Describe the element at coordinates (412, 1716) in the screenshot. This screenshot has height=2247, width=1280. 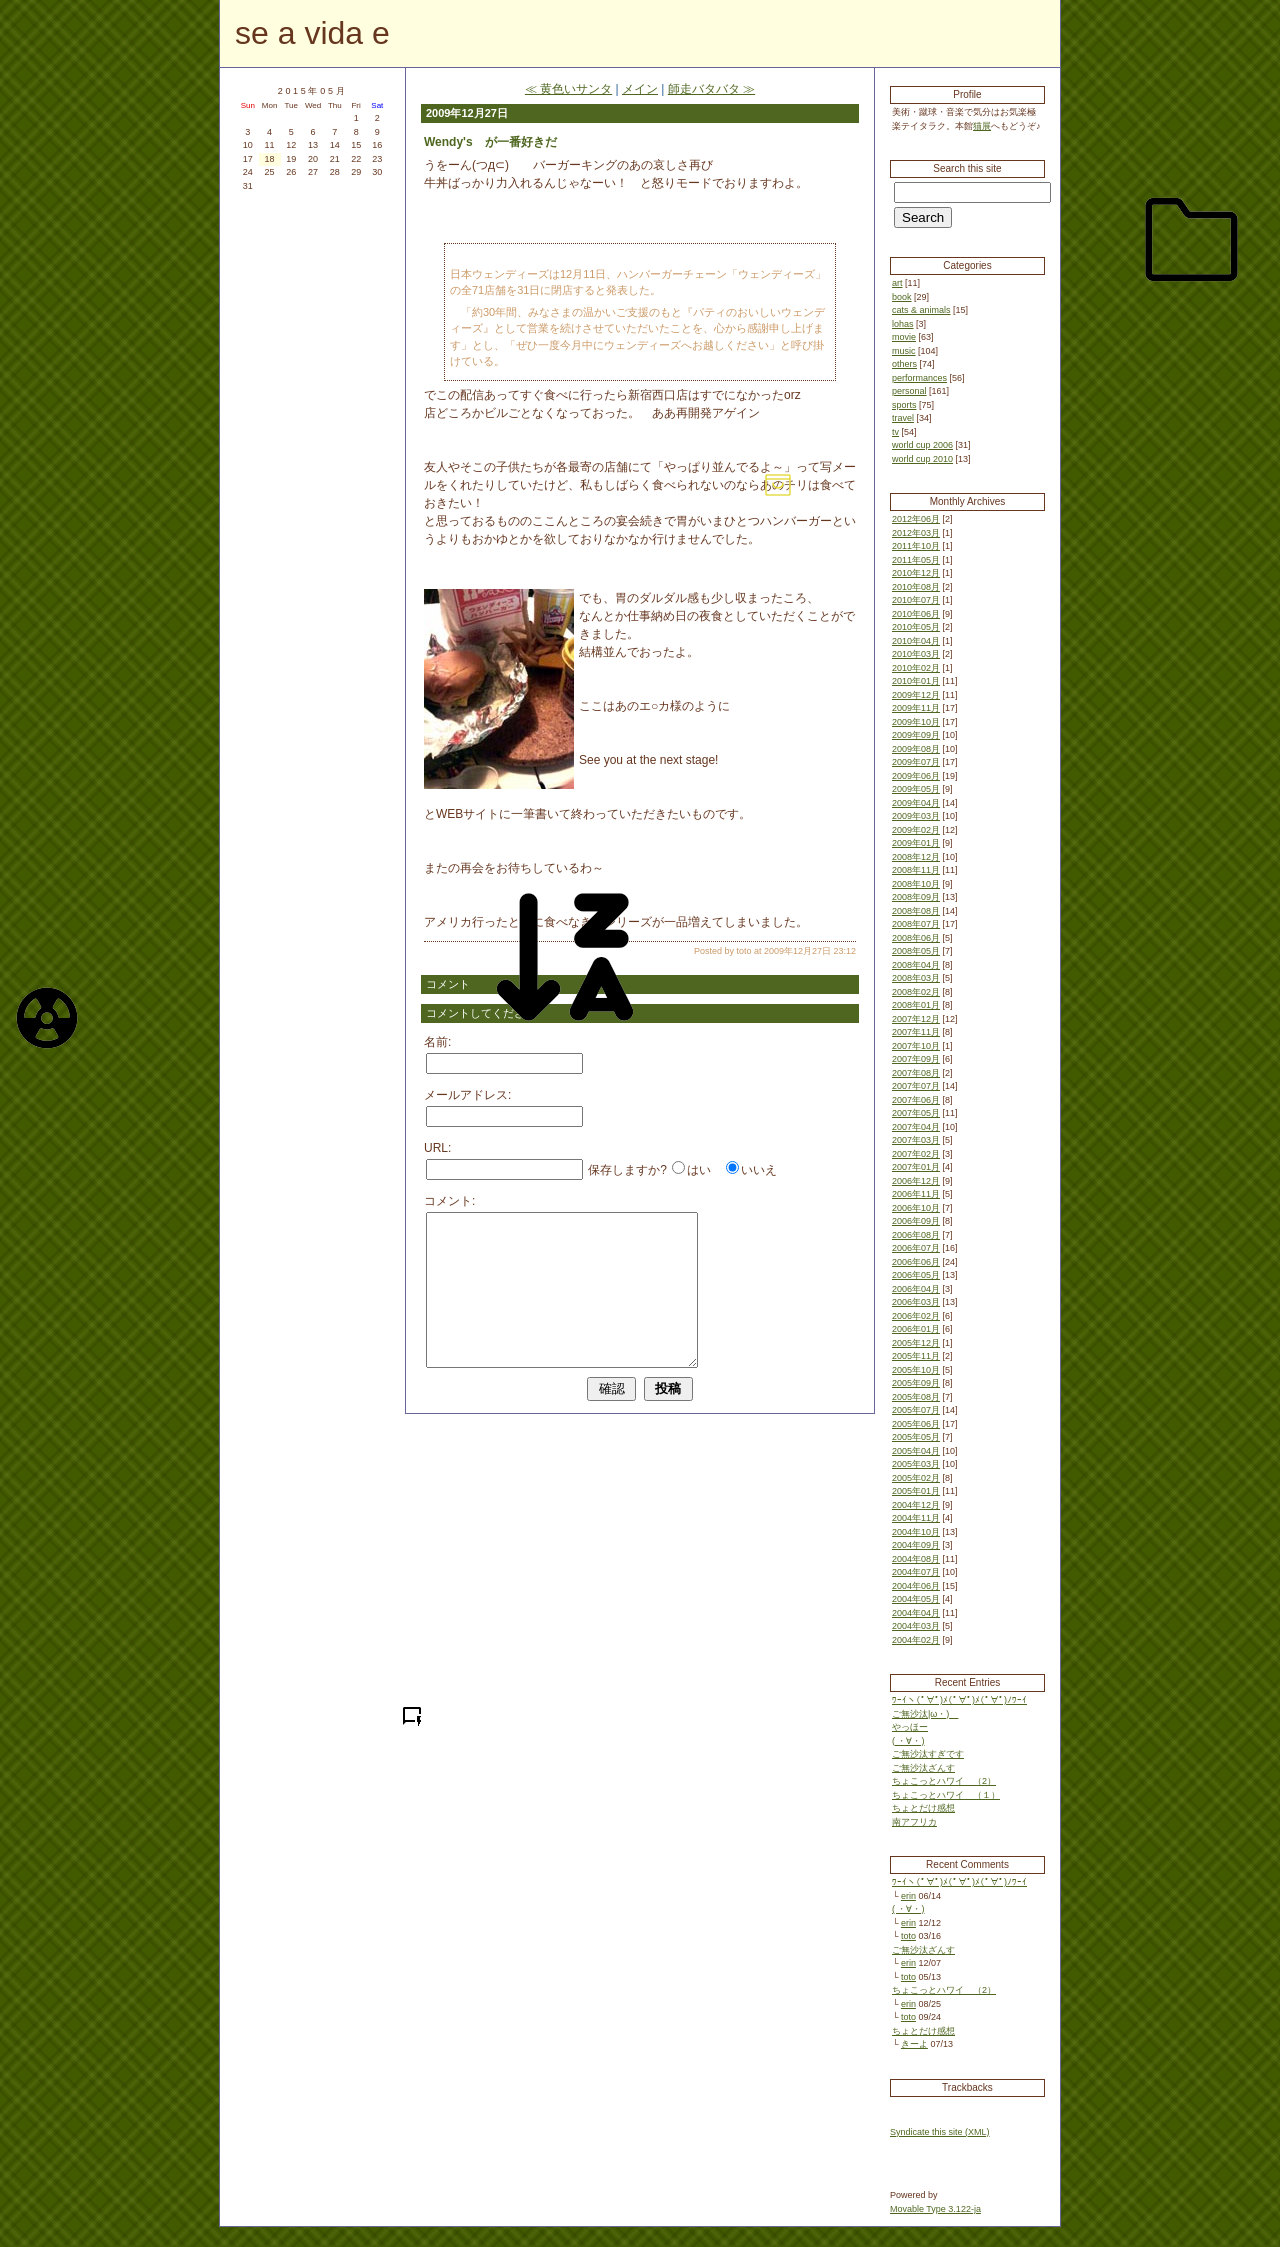
I see `send a quick reply to a message` at that location.